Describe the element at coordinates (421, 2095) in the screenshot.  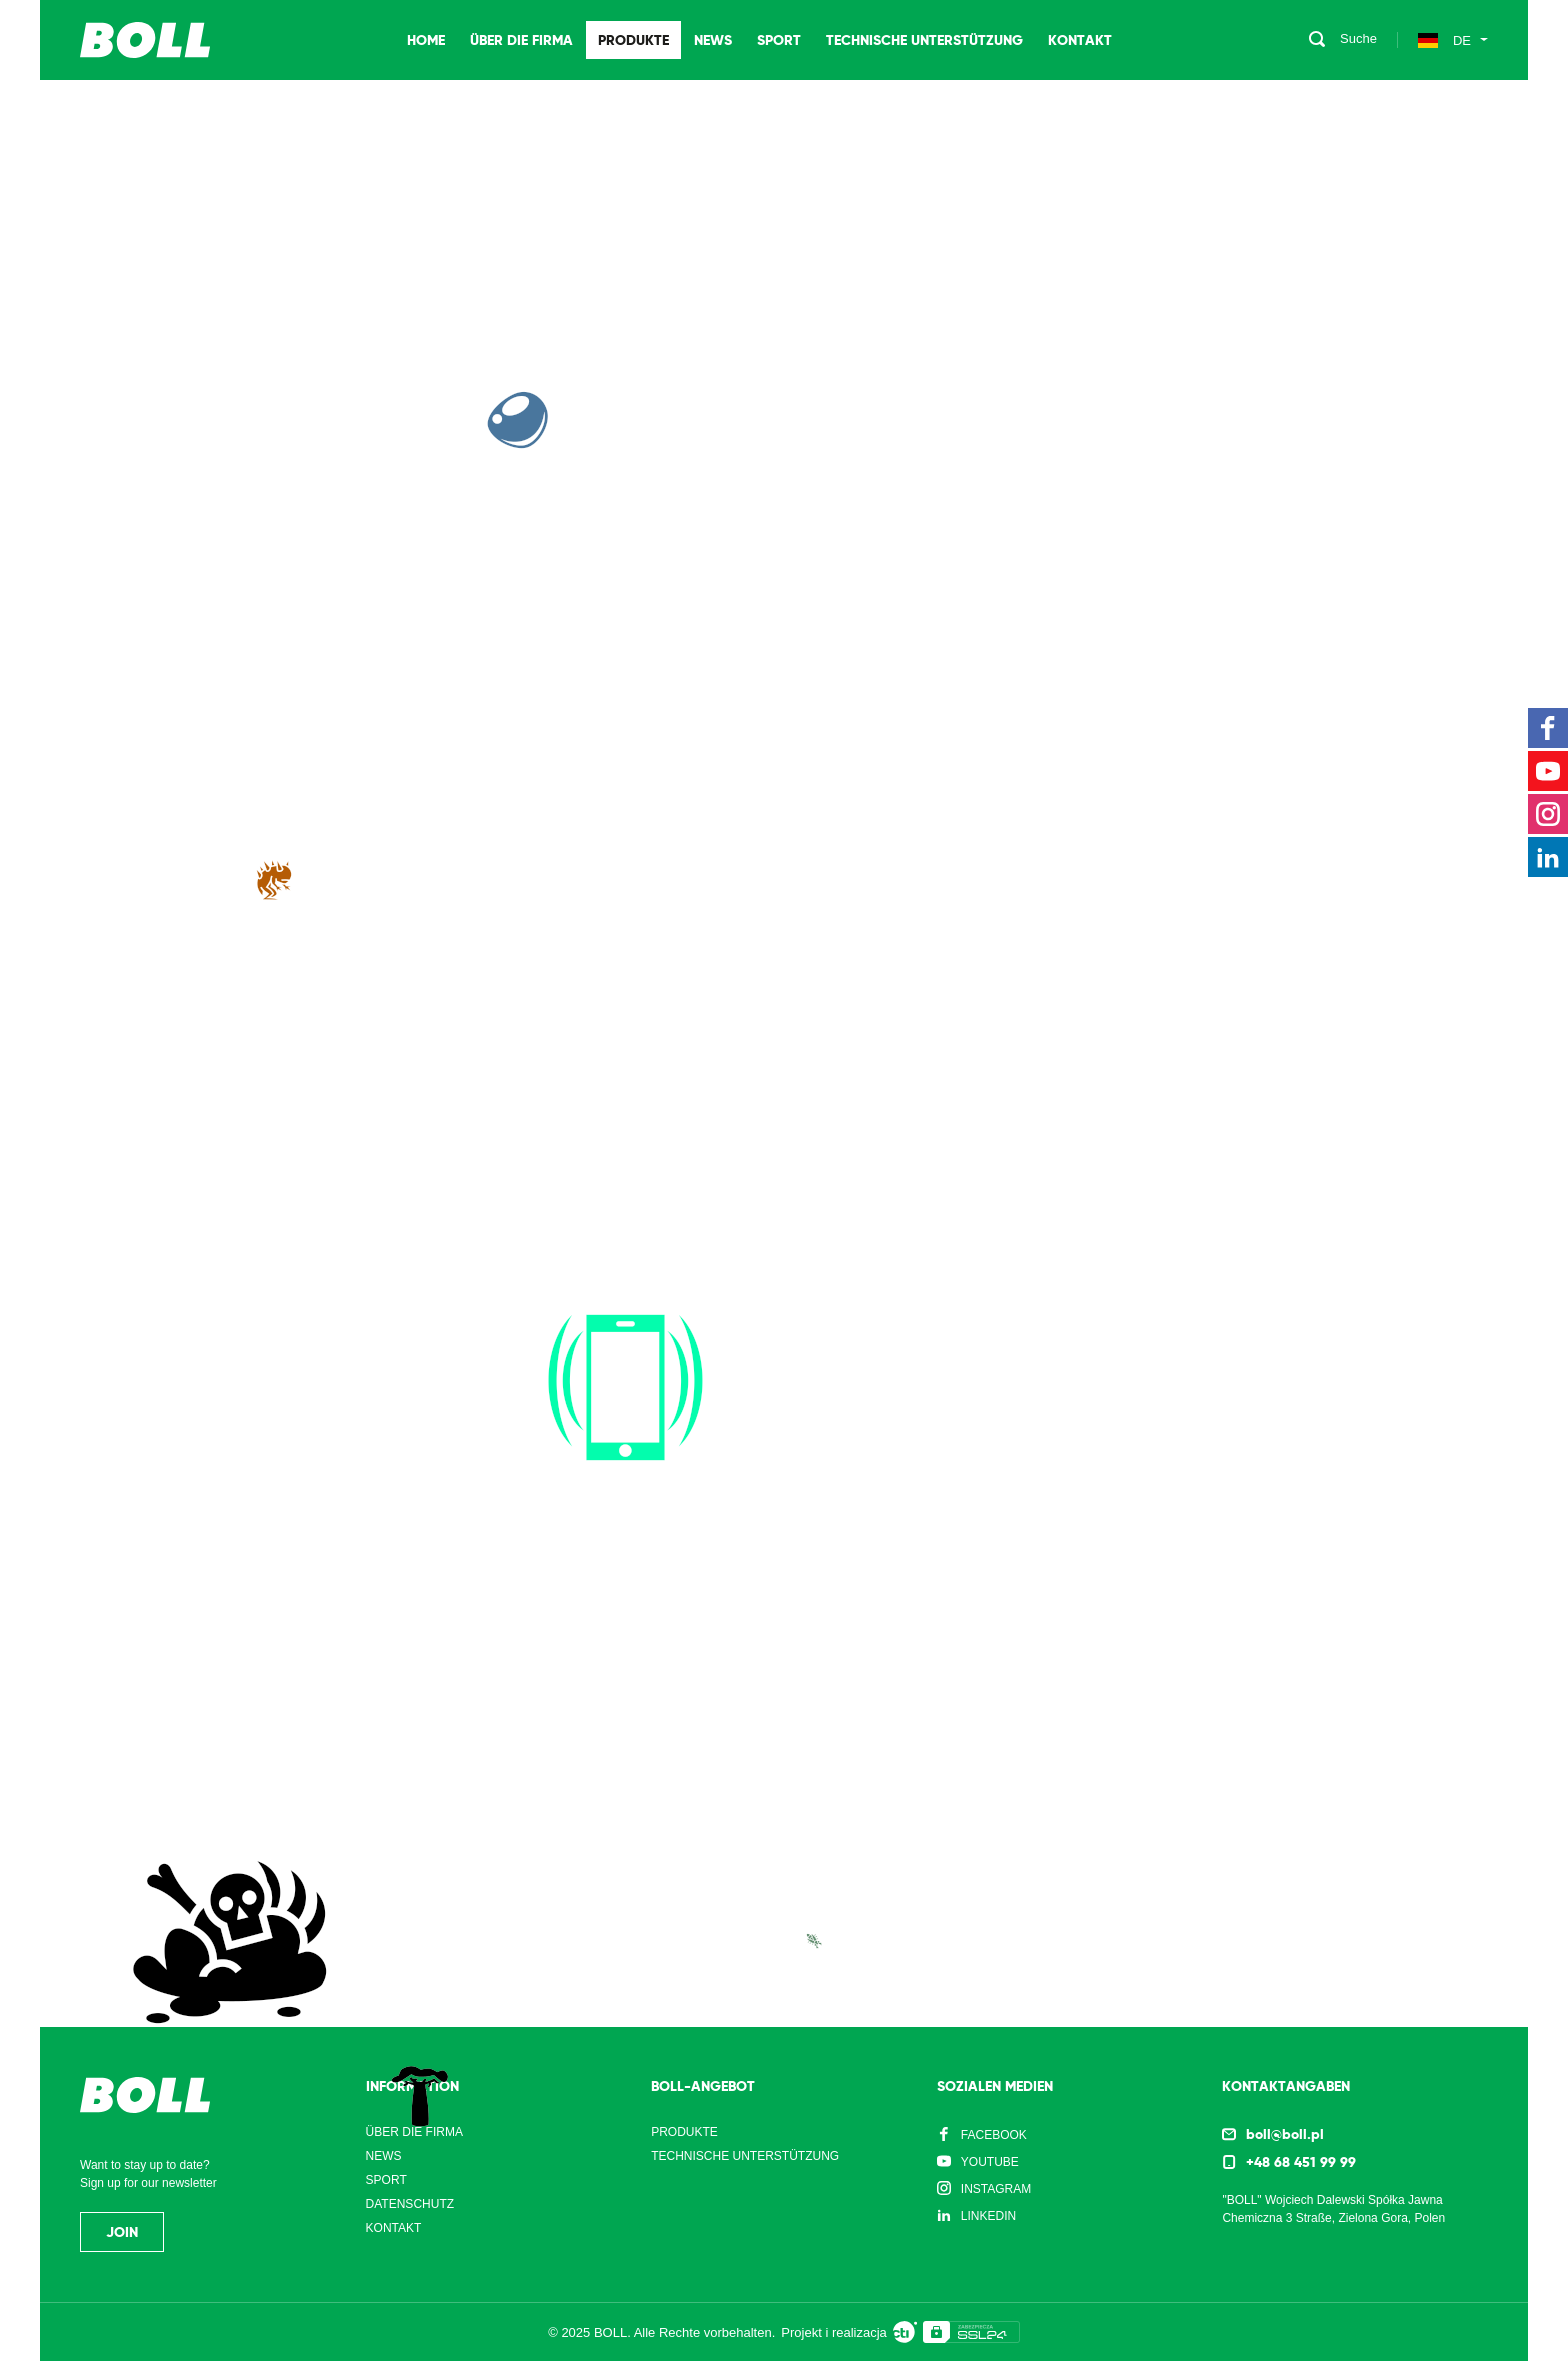
I see `represents african or savanna themed content` at that location.